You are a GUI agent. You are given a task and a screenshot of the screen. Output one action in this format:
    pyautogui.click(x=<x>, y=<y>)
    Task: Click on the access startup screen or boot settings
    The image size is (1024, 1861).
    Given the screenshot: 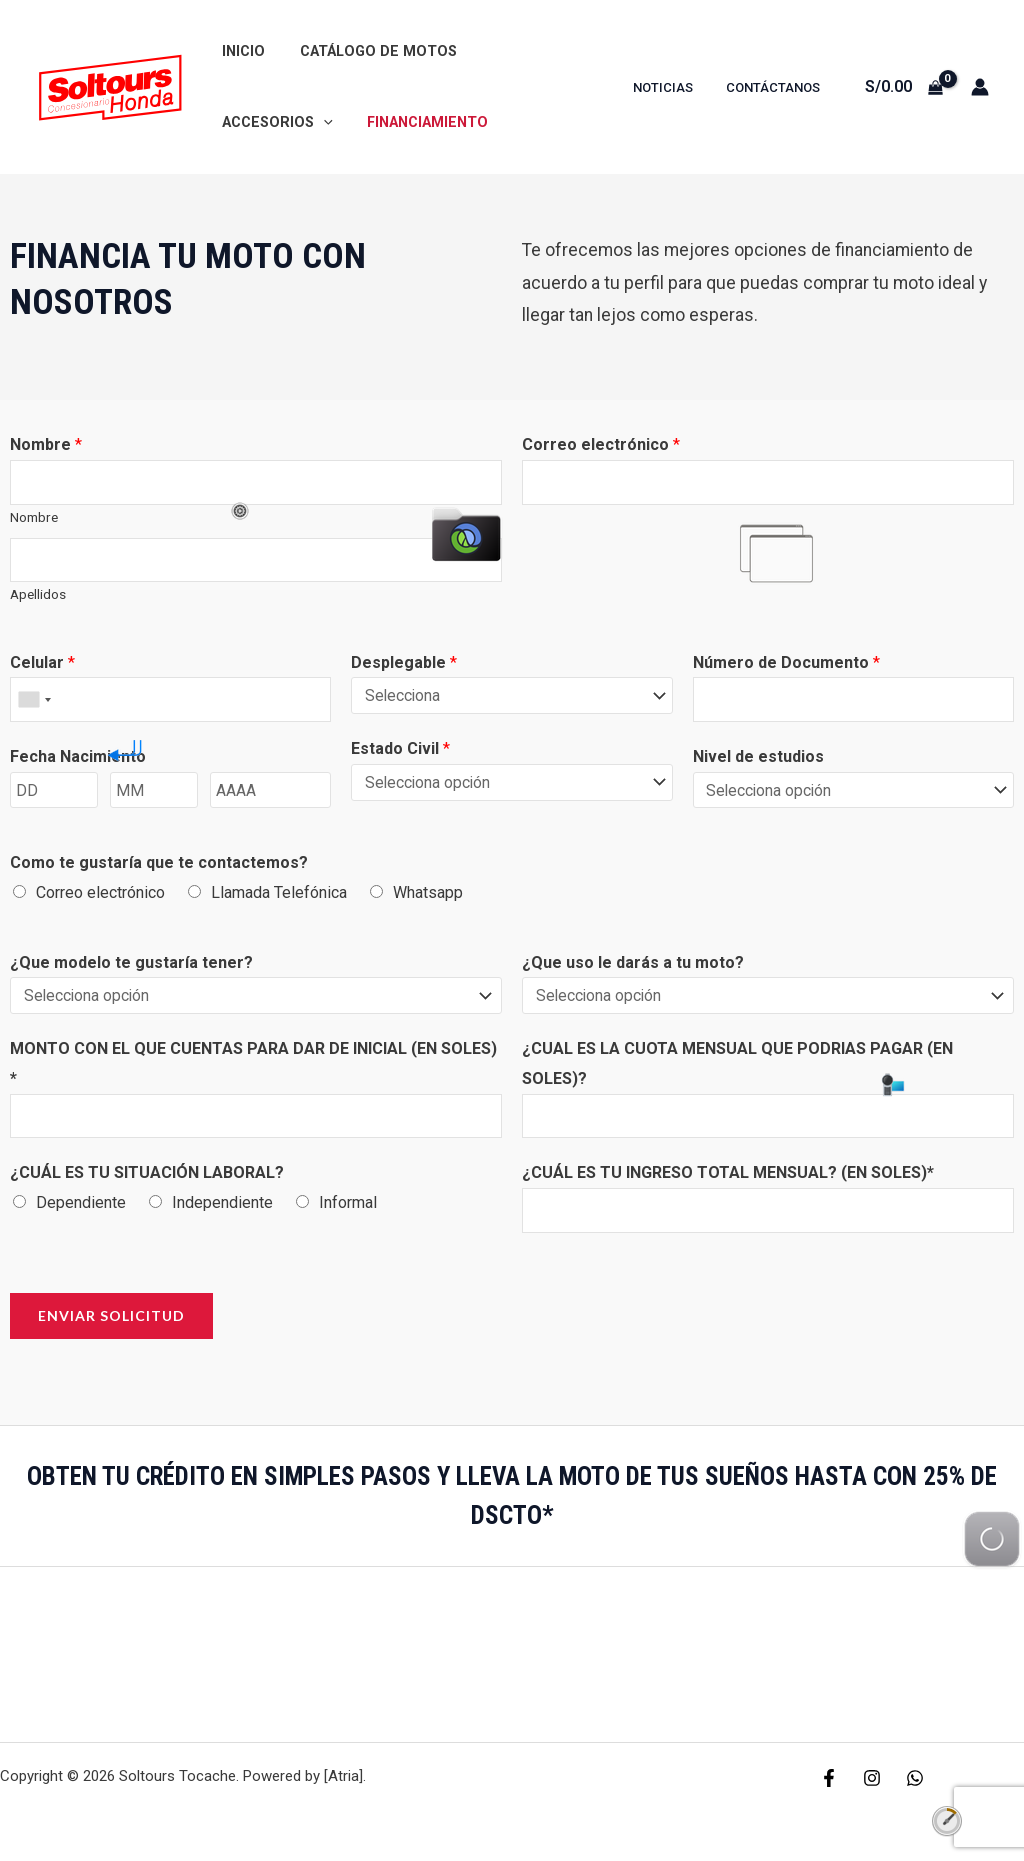 What is the action you would take?
    pyautogui.click(x=992, y=1540)
    